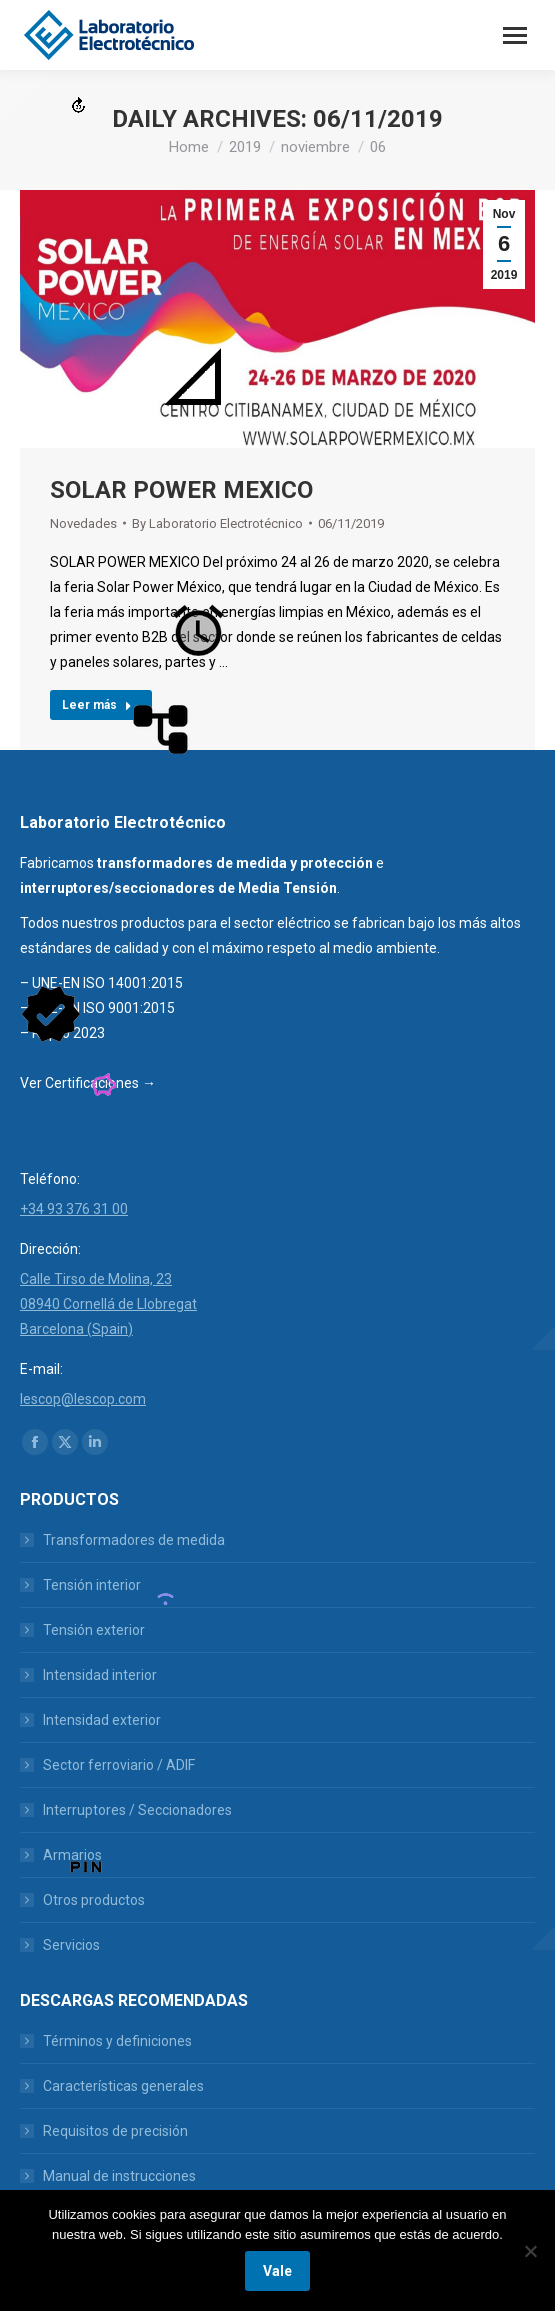  What do you see at coordinates (165, 1590) in the screenshot?
I see `indicates weak wifi signal strength` at bounding box center [165, 1590].